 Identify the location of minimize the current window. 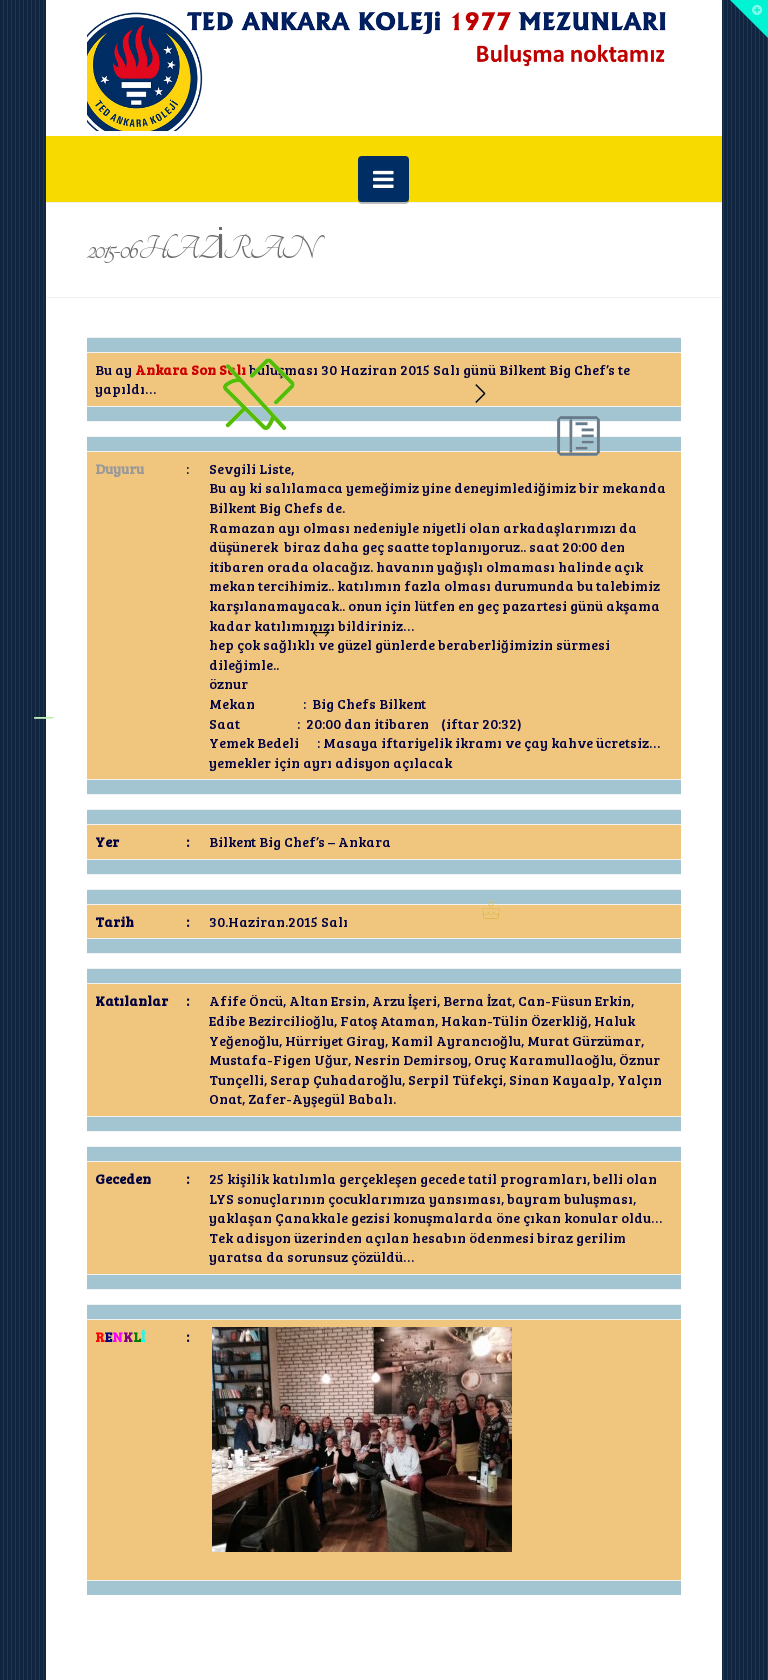
(43, 717).